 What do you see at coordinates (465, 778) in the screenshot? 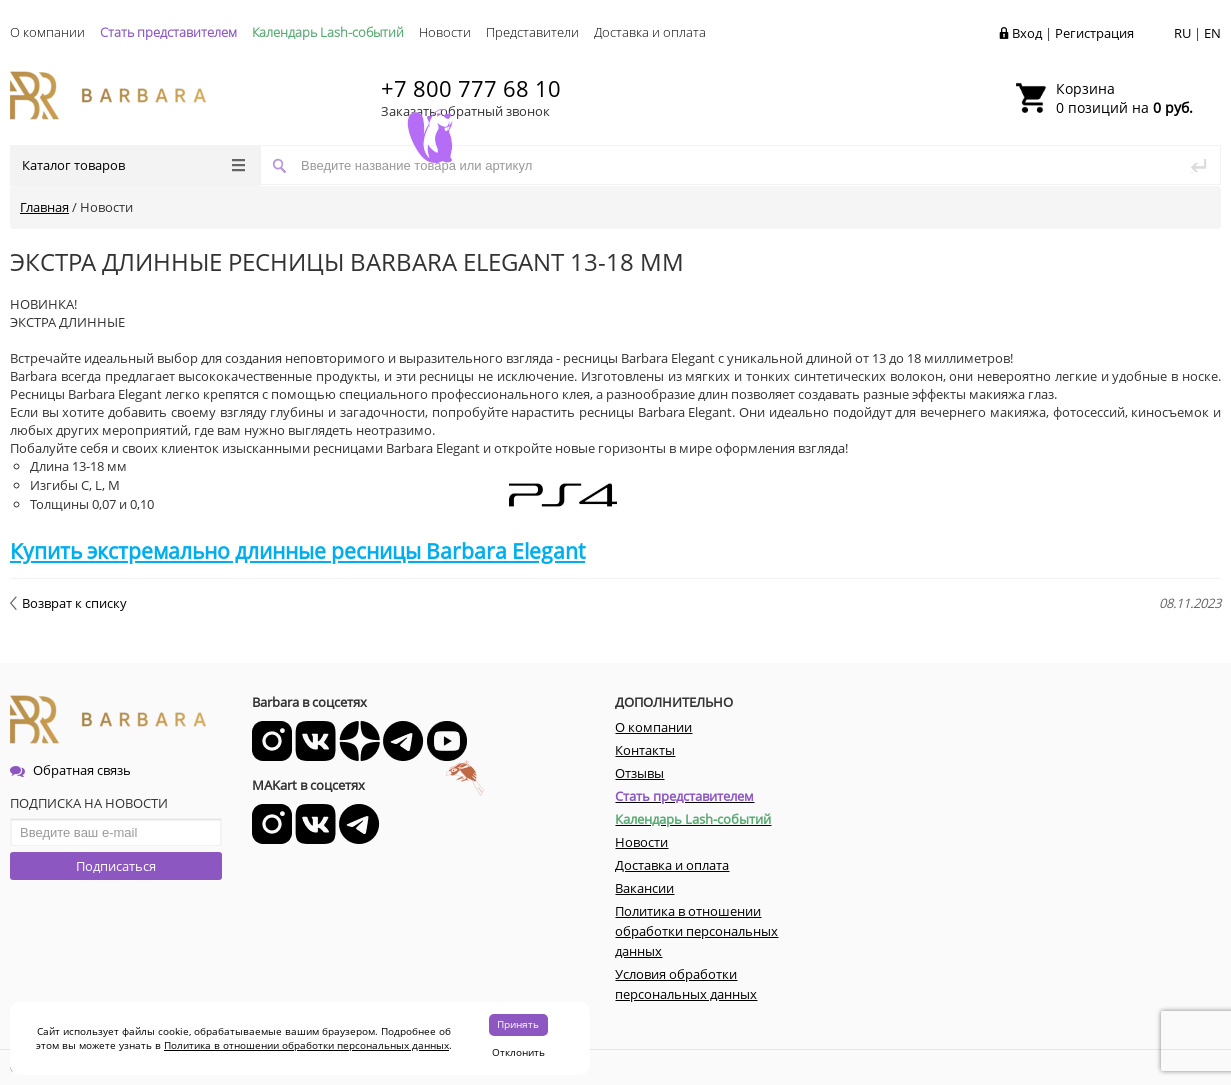
I see `link to Gerrit code review platform` at bounding box center [465, 778].